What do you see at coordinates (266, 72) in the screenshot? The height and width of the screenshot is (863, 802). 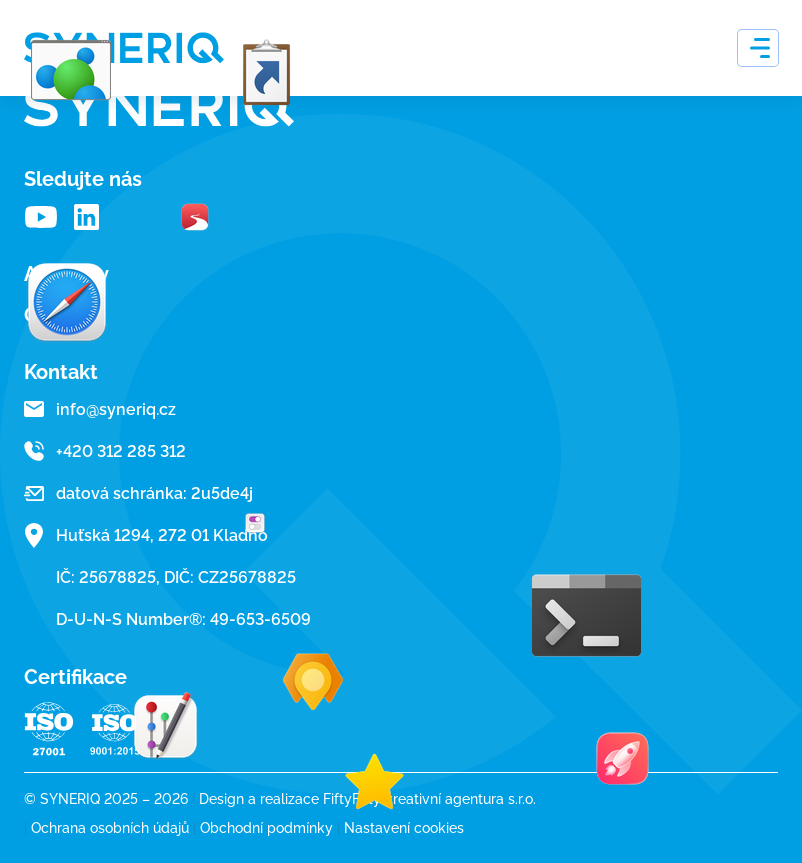 I see `clipboard containing a shortcut or alias` at bounding box center [266, 72].